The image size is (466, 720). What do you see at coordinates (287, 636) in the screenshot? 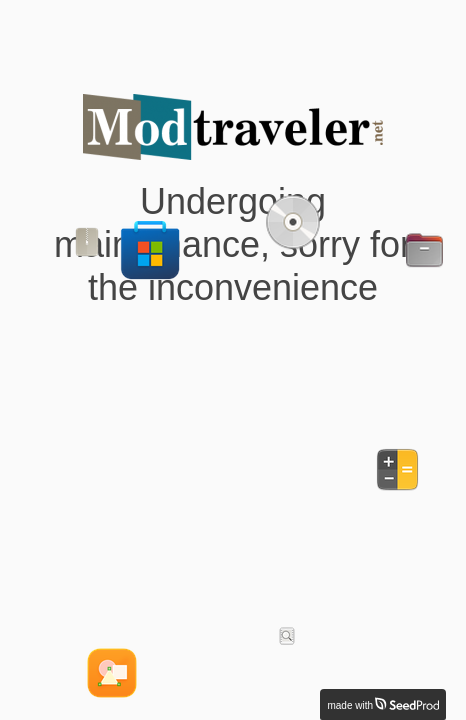
I see `open the log viewer application` at bounding box center [287, 636].